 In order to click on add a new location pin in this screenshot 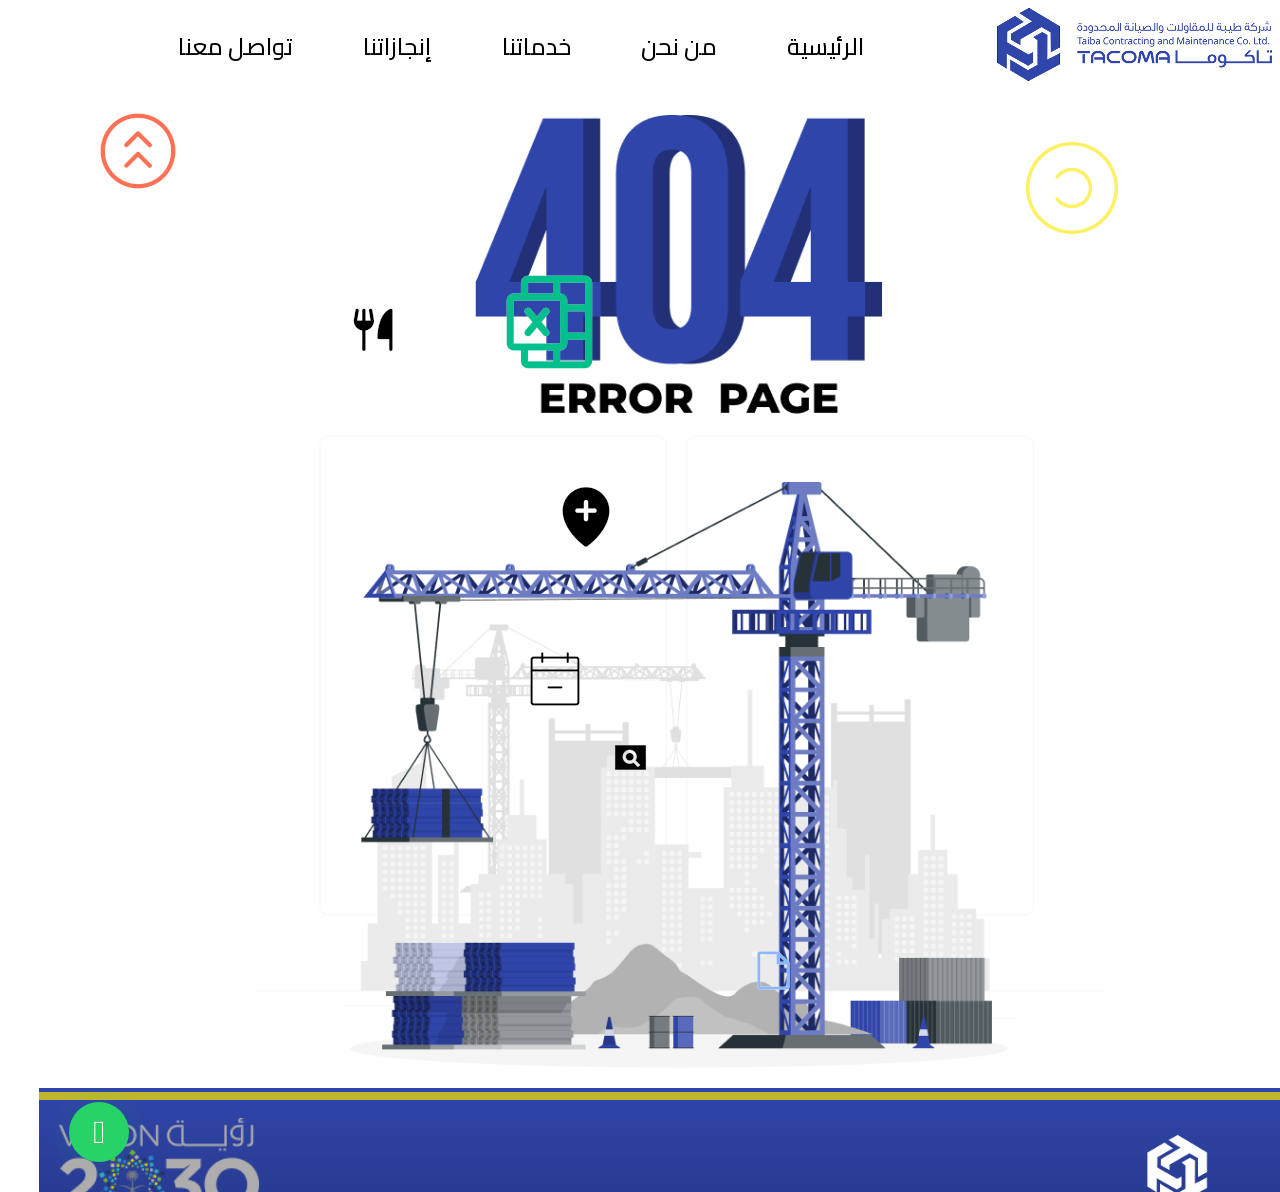, I will do `click(586, 517)`.